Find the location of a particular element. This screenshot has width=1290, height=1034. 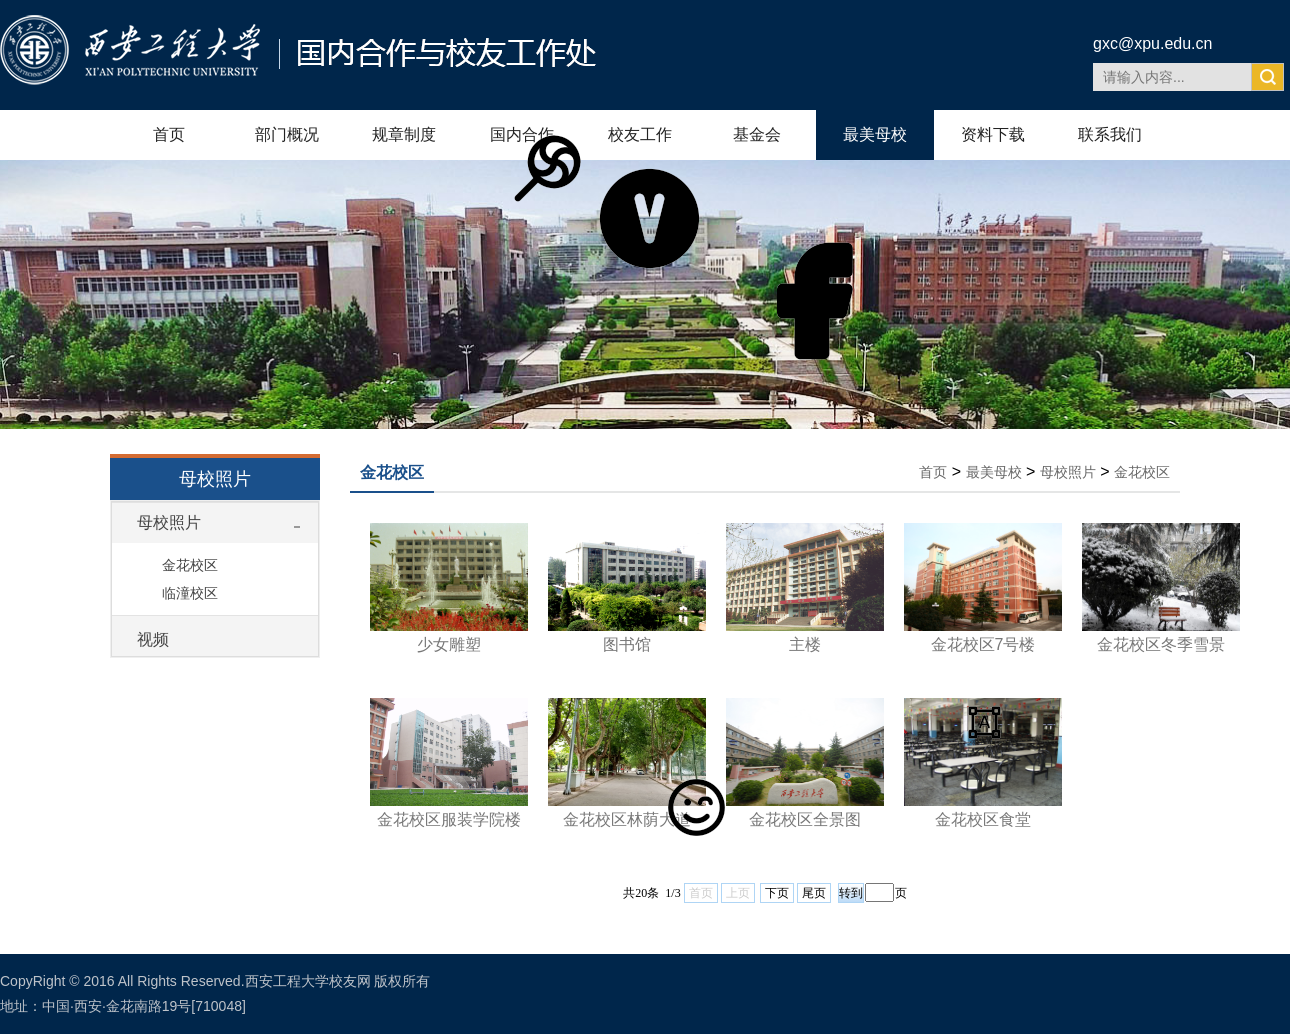

connect with Facebook is located at coordinates (812, 301).